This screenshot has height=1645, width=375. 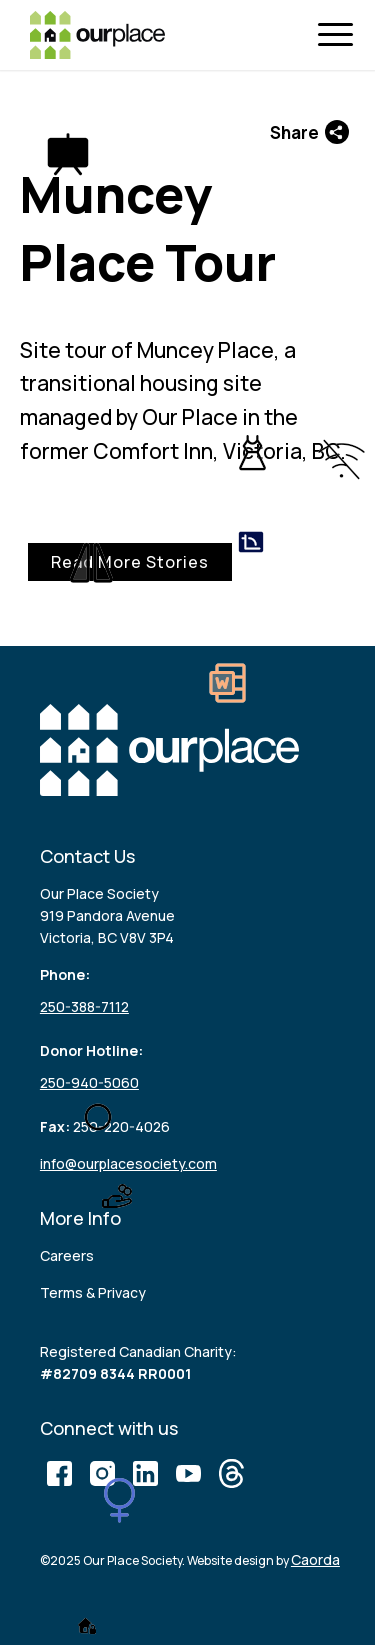 What do you see at coordinates (229, 683) in the screenshot?
I see `open microsoft word` at bounding box center [229, 683].